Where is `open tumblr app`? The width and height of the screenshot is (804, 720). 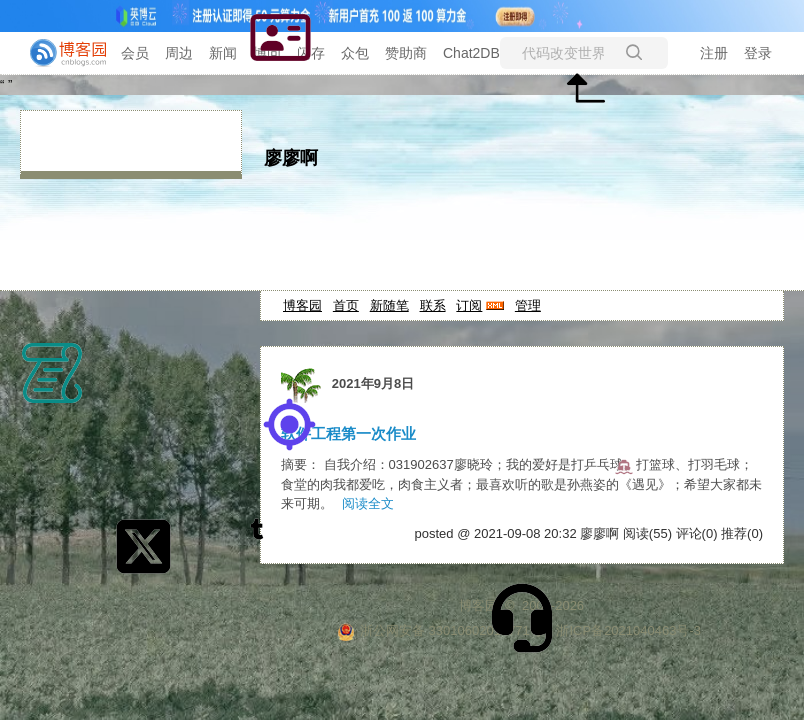 open tumblr app is located at coordinates (257, 529).